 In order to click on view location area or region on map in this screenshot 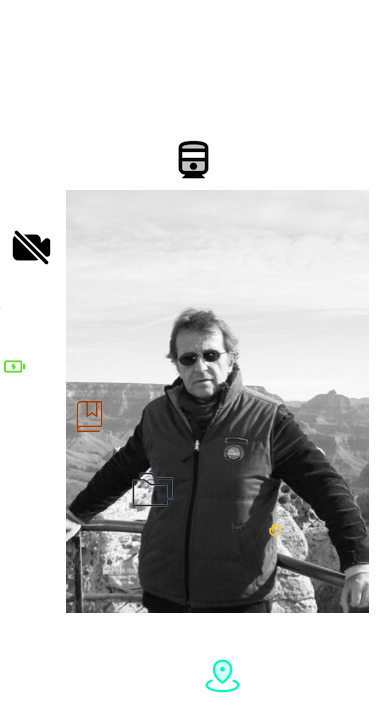, I will do `click(222, 676)`.